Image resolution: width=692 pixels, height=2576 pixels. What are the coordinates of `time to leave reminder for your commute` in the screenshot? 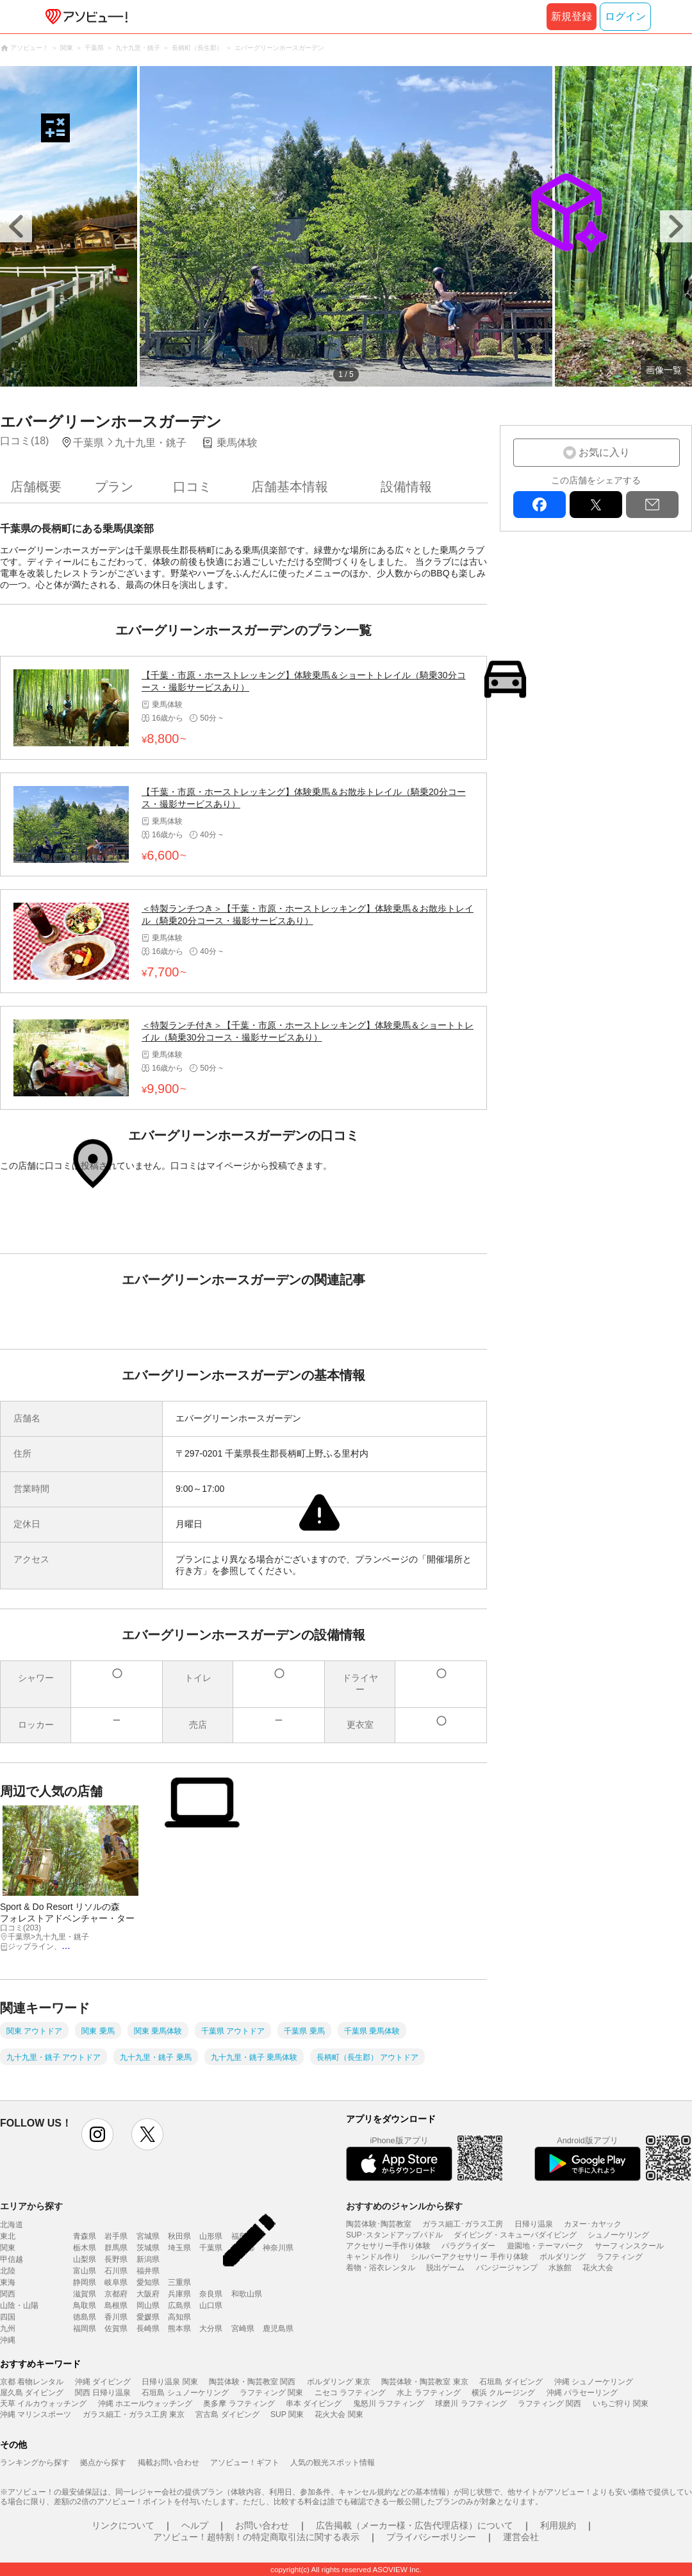 It's located at (505, 679).